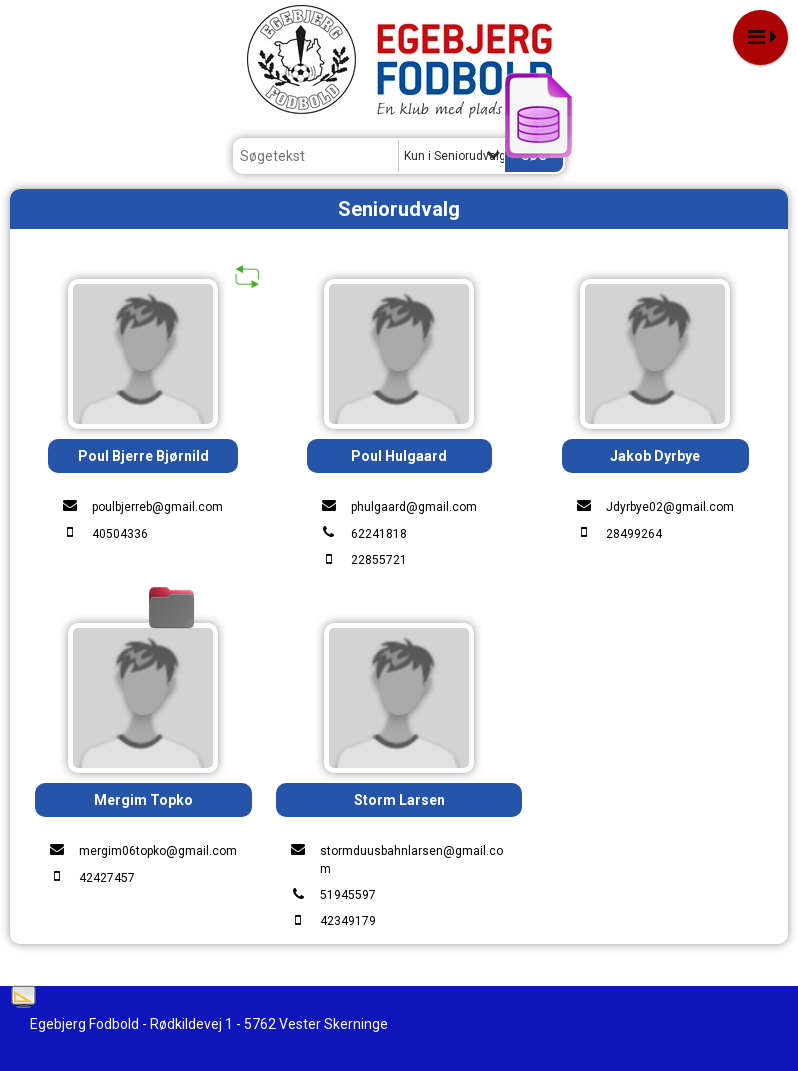 This screenshot has width=798, height=1071. What do you see at coordinates (23, 996) in the screenshot?
I see `access display settings and screen configuration` at bounding box center [23, 996].